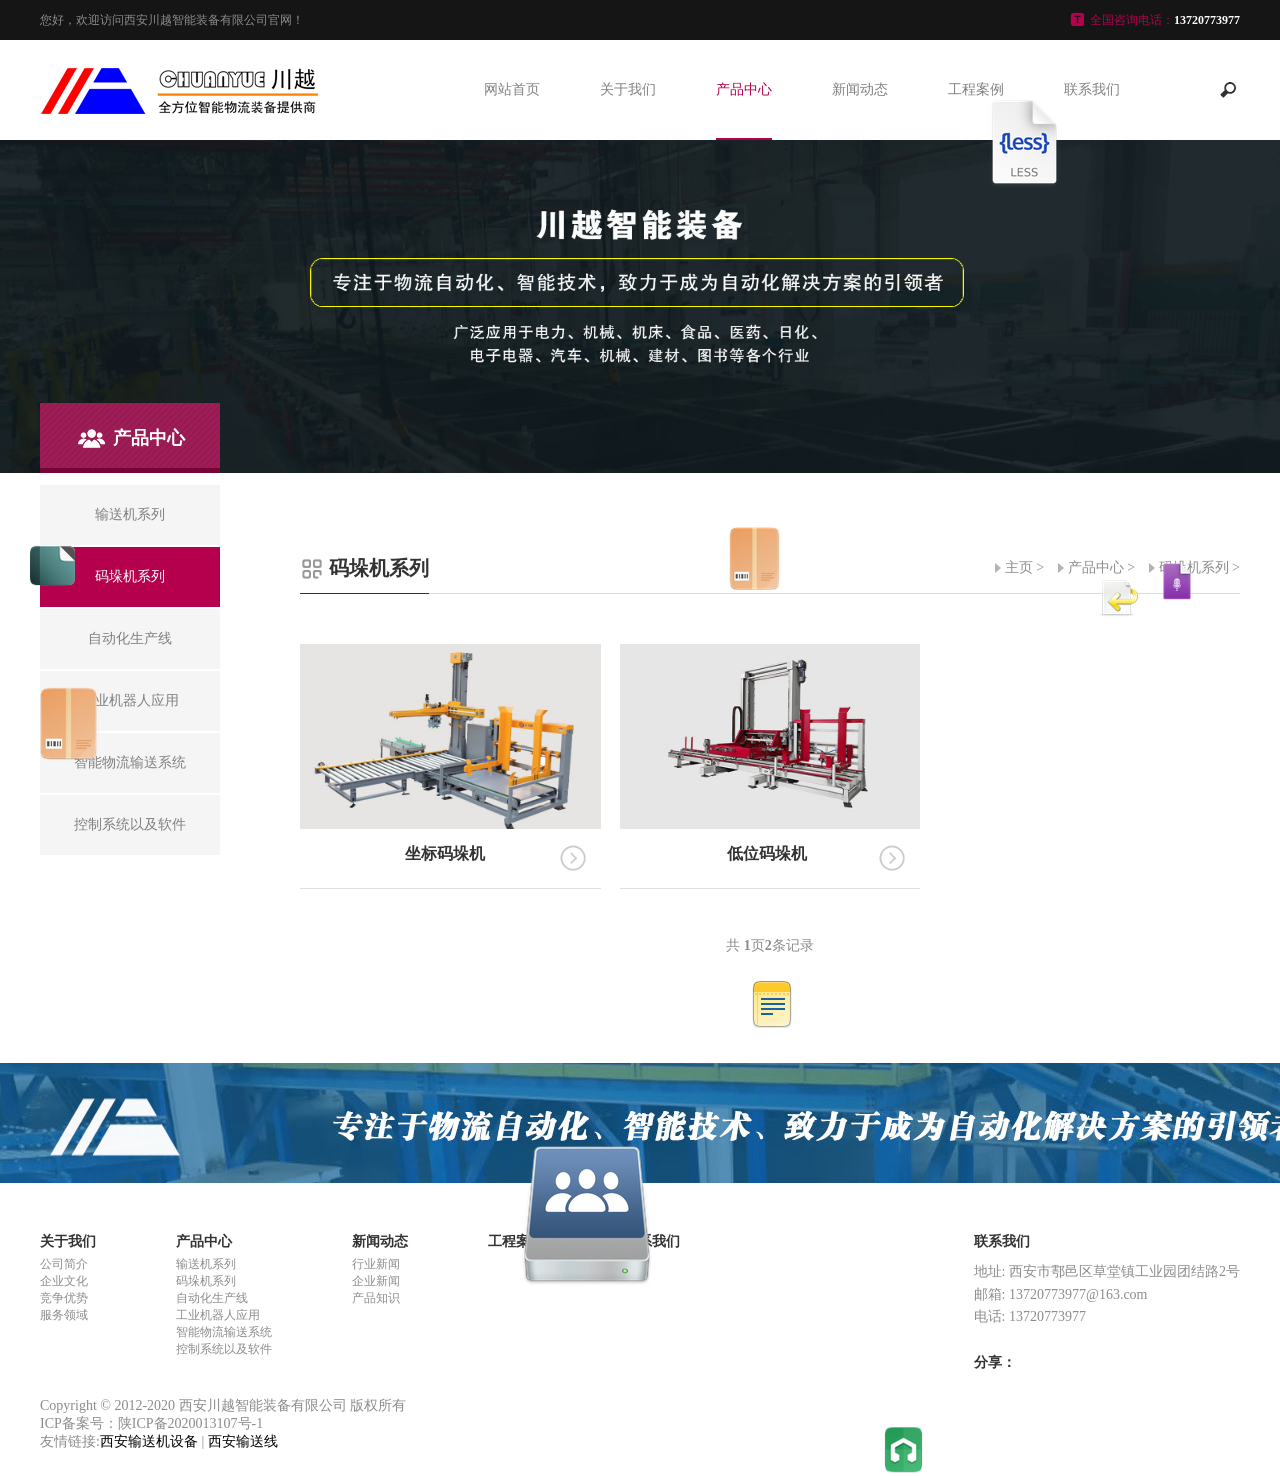 This screenshot has height=1476, width=1280. What do you see at coordinates (1024, 143) in the screenshot?
I see `a LESS stylesheet file` at bounding box center [1024, 143].